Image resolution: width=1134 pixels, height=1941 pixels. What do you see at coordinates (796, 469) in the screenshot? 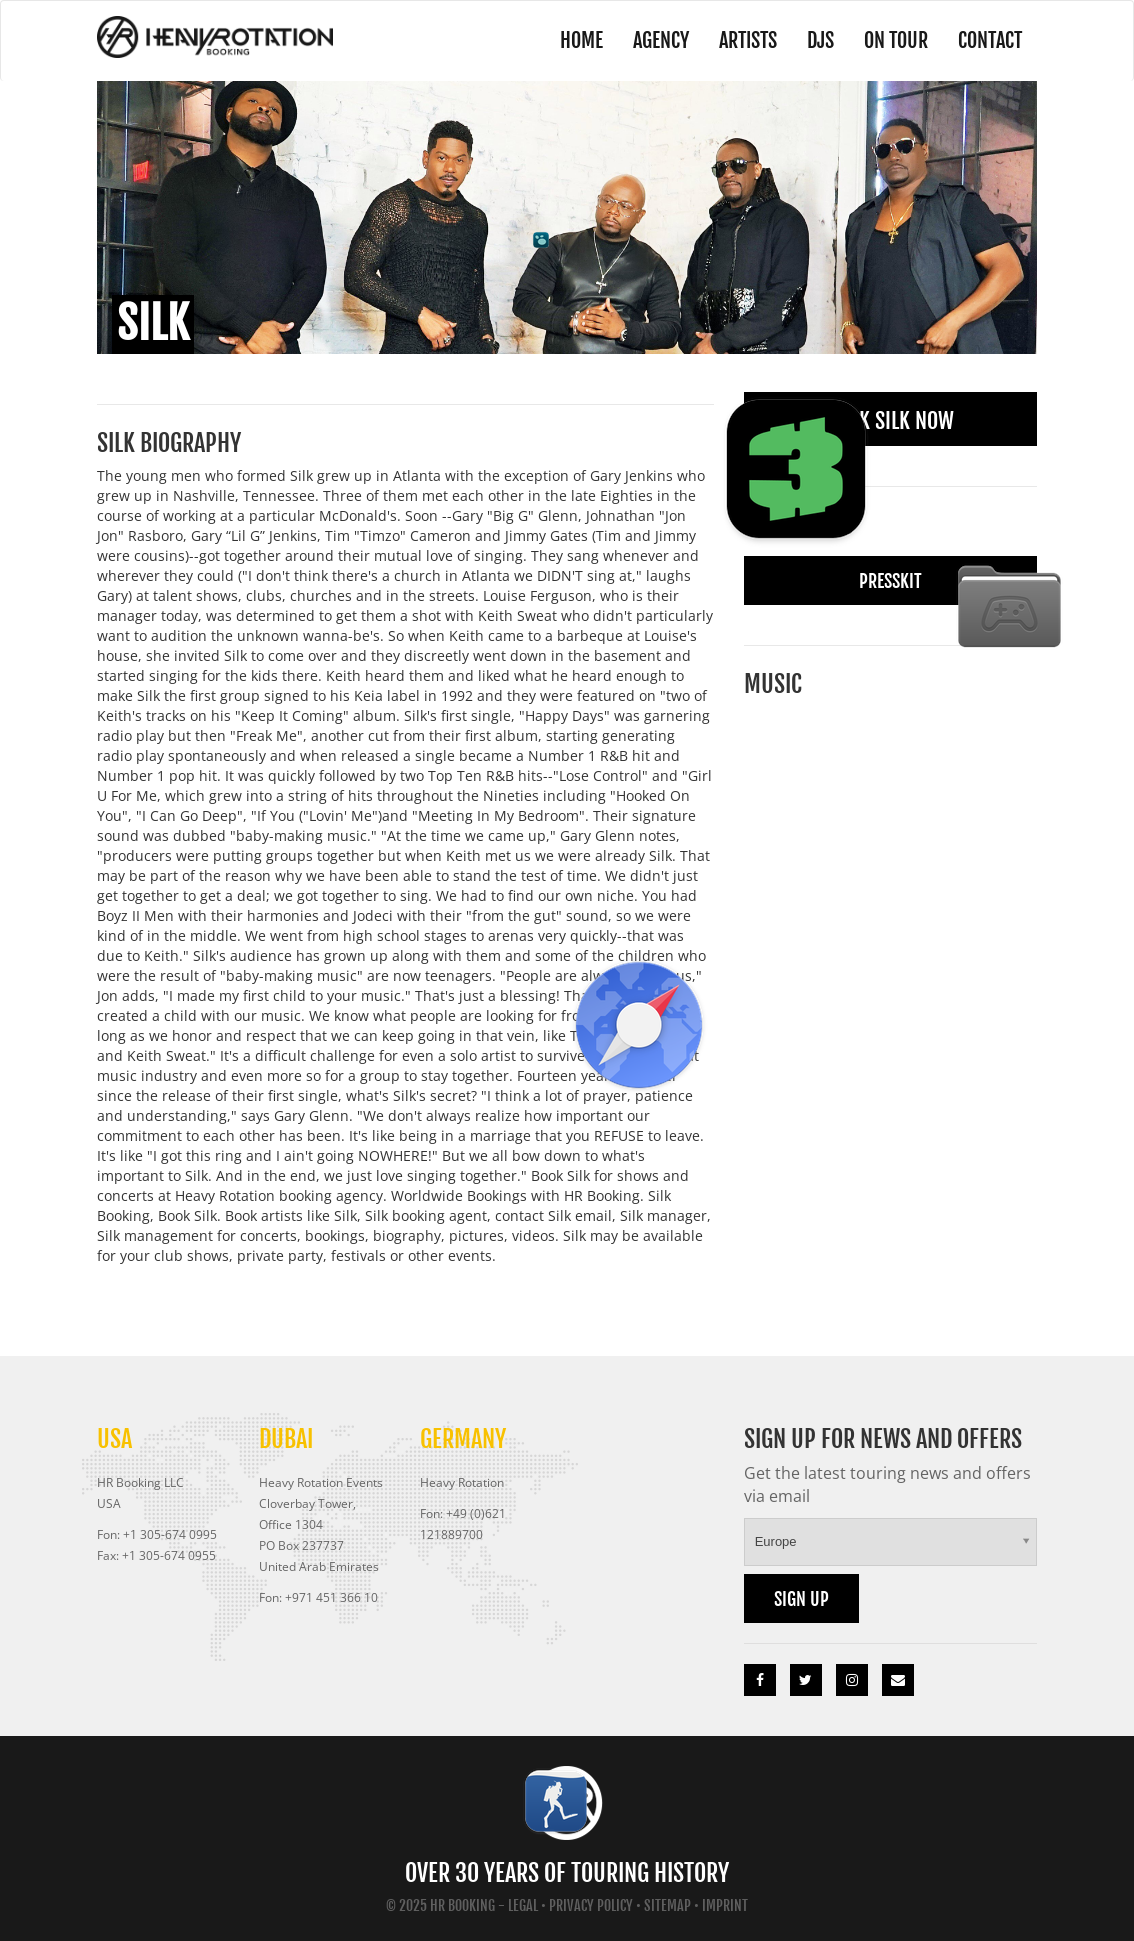
I see `launch payday 3 game` at bounding box center [796, 469].